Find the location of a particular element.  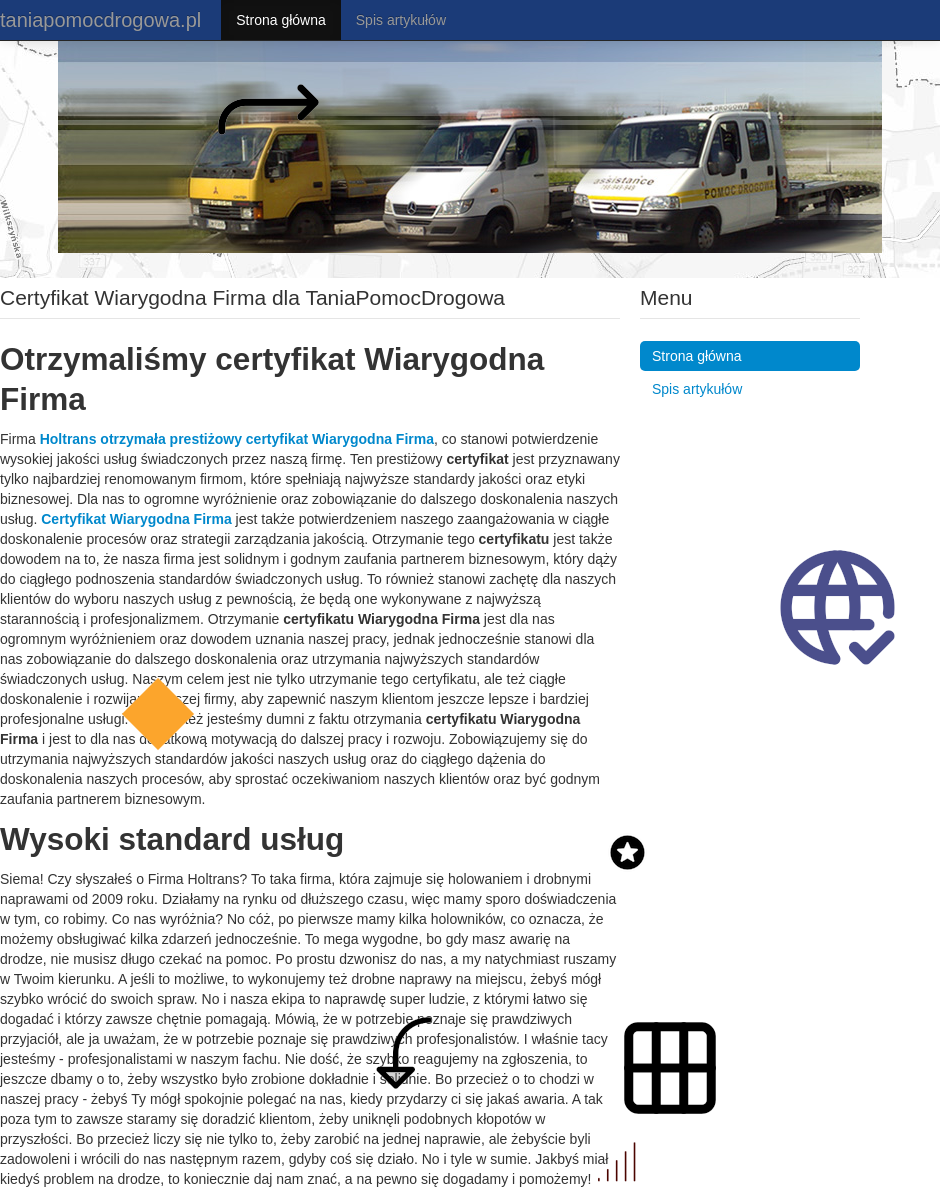

indicates full cellular signal strength is located at coordinates (618, 1164).